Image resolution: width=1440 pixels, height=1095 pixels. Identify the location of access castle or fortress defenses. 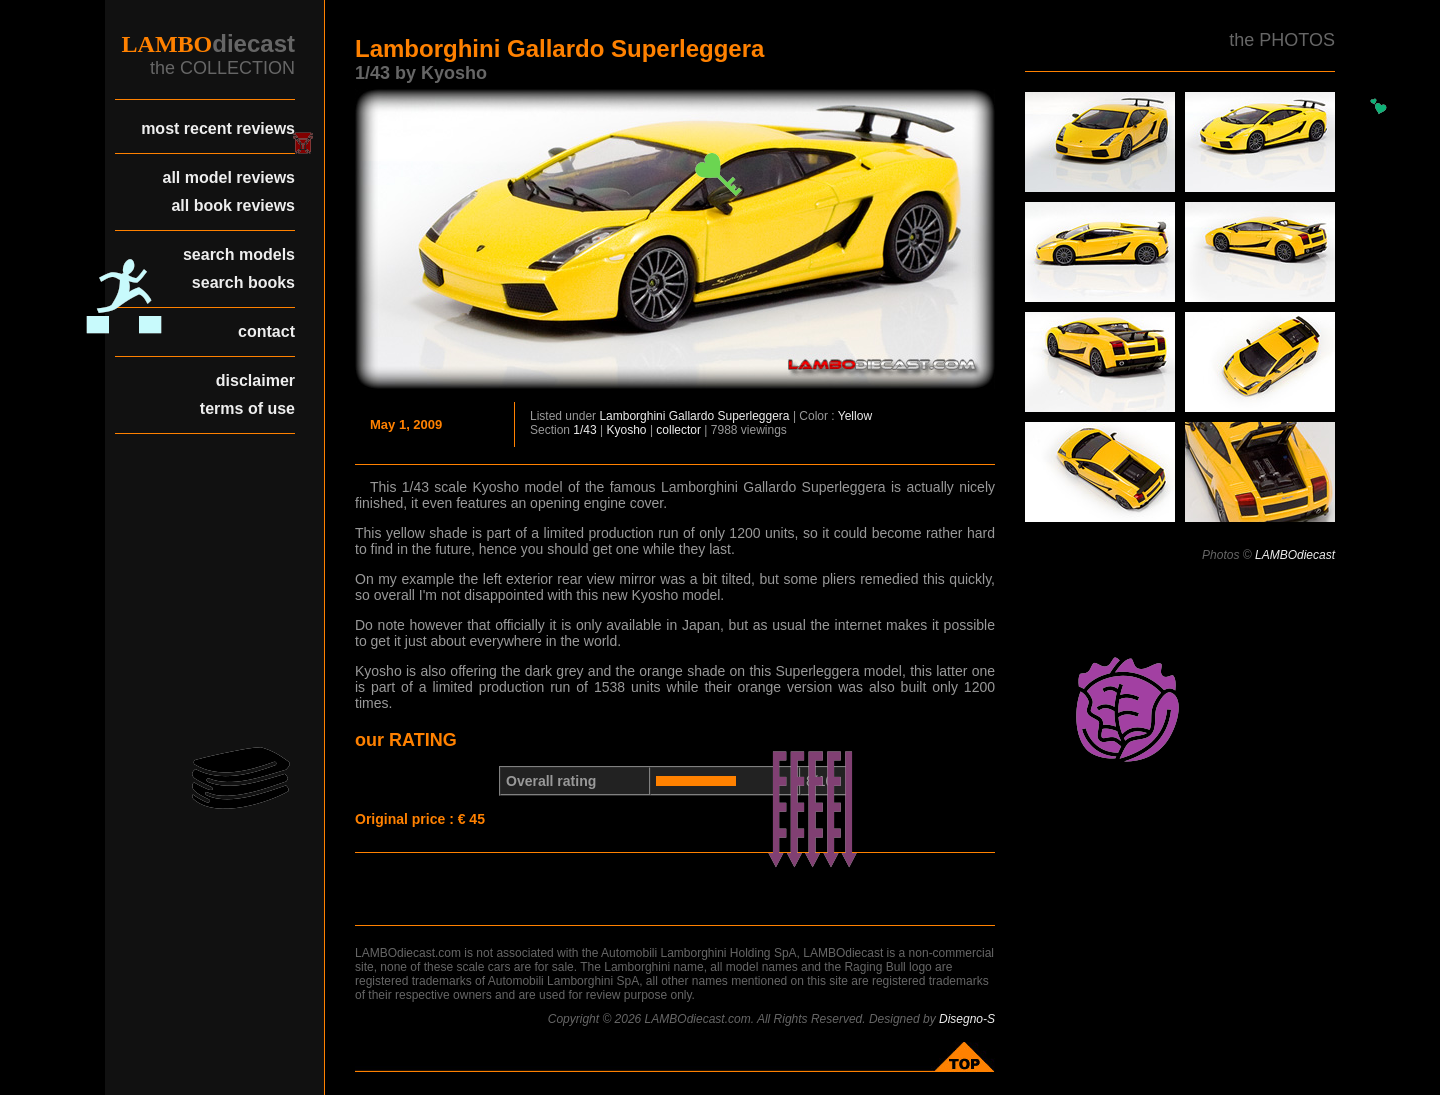
(811, 808).